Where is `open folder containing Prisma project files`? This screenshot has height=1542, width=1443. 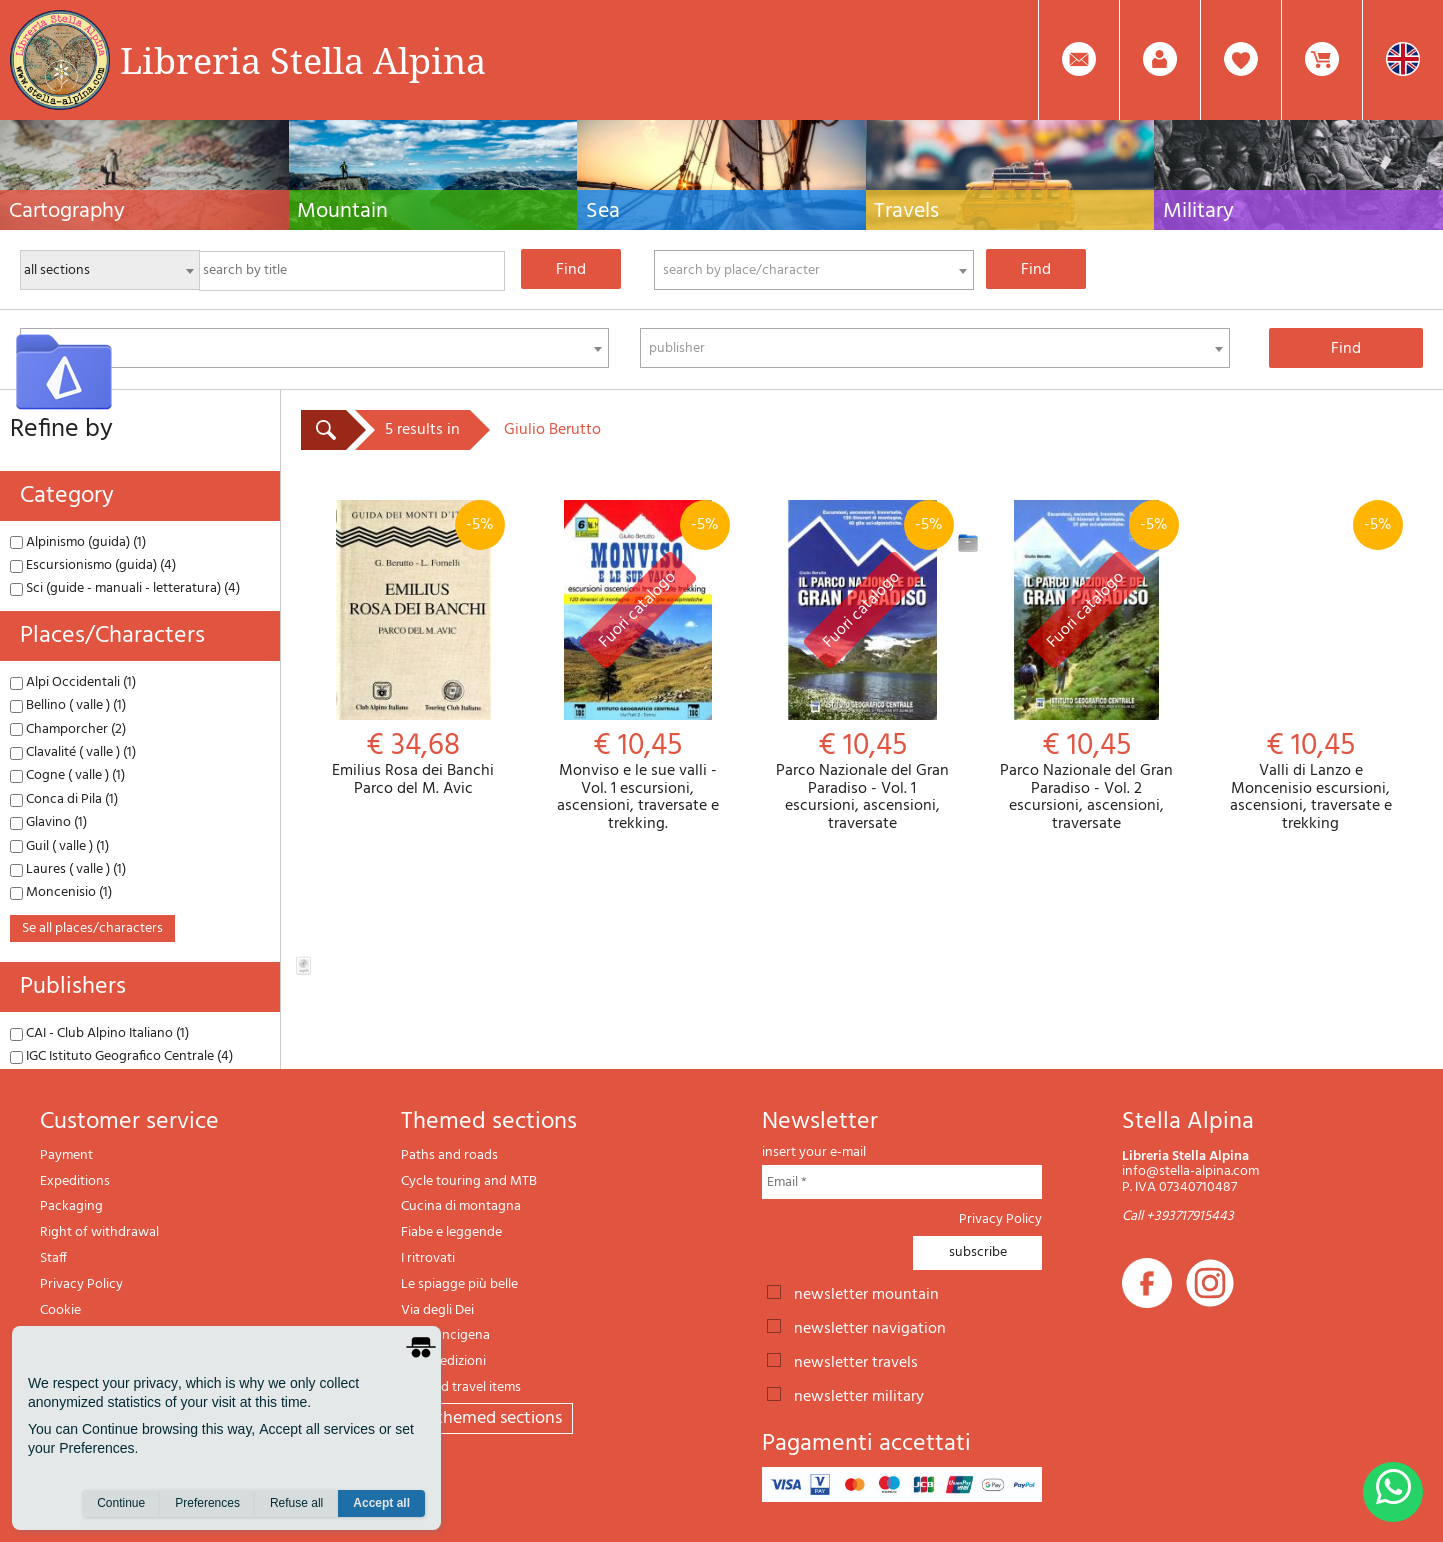
open folder containing Prisma project files is located at coordinates (63, 374).